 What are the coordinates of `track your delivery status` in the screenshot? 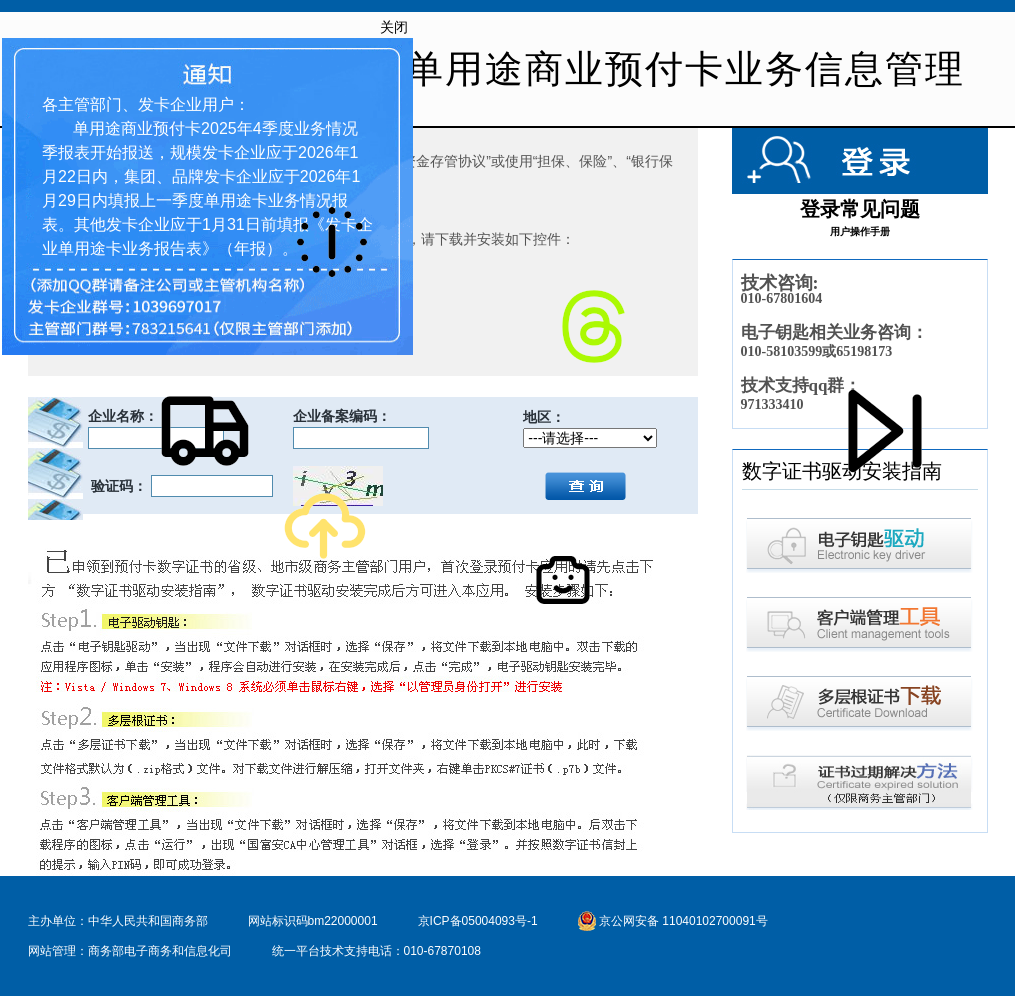 It's located at (205, 431).